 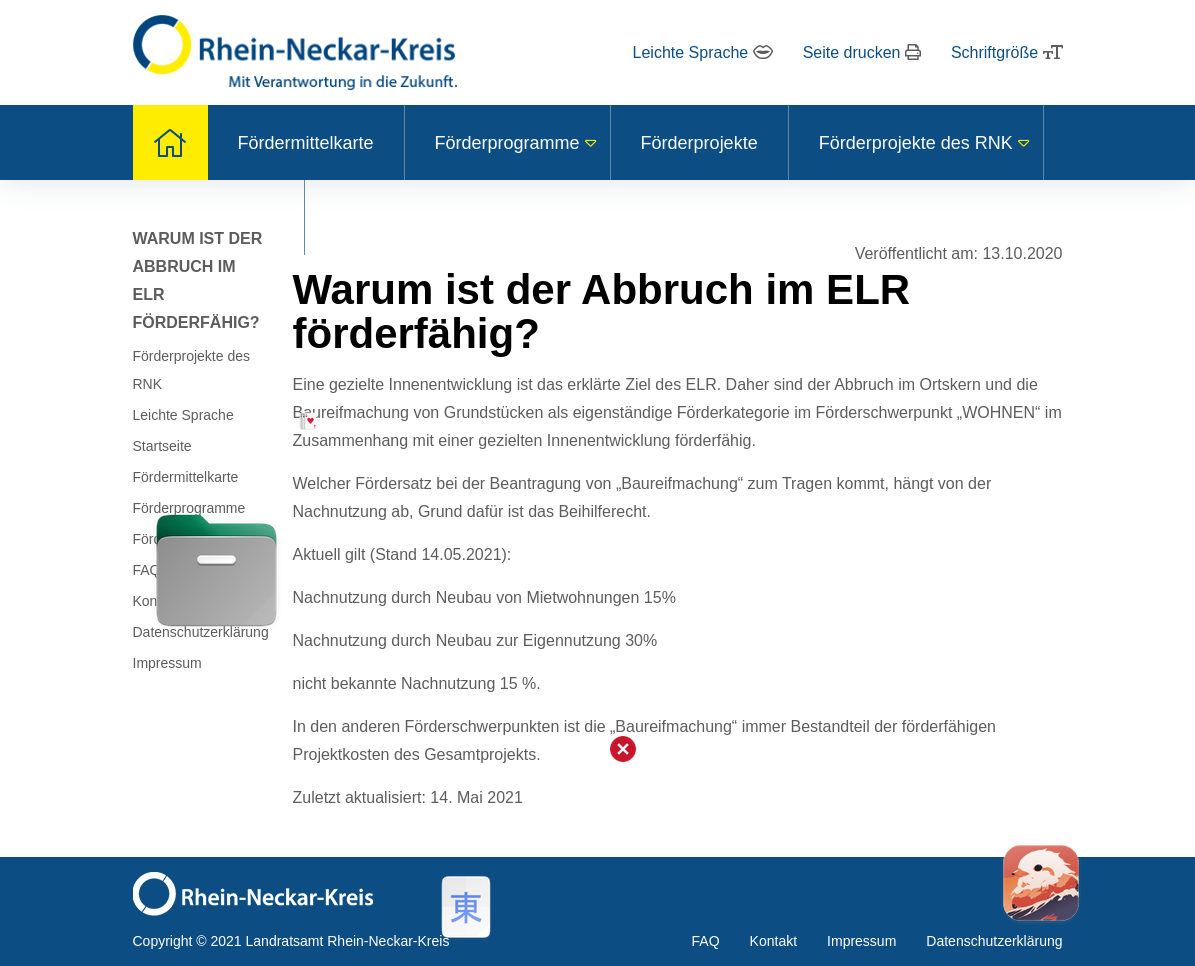 I want to click on open the file manager app, so click(x=216, y=570).